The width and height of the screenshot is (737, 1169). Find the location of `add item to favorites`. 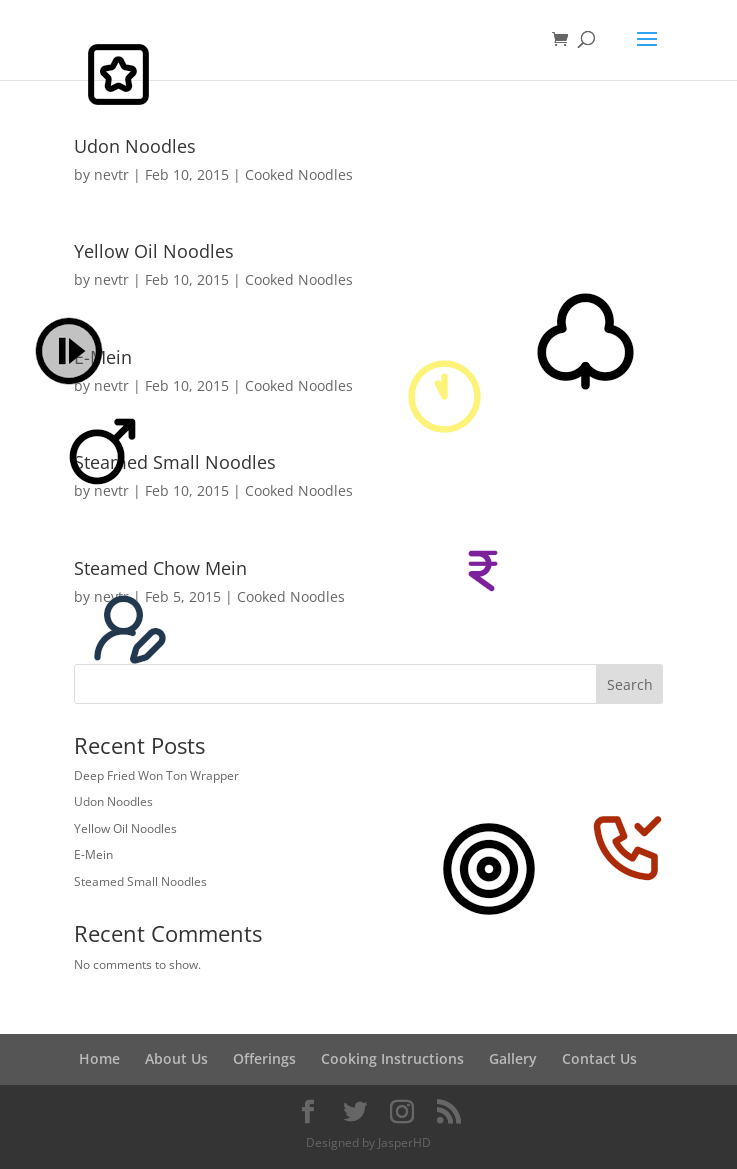

add item to favorites is located at coordinates (118, 74).